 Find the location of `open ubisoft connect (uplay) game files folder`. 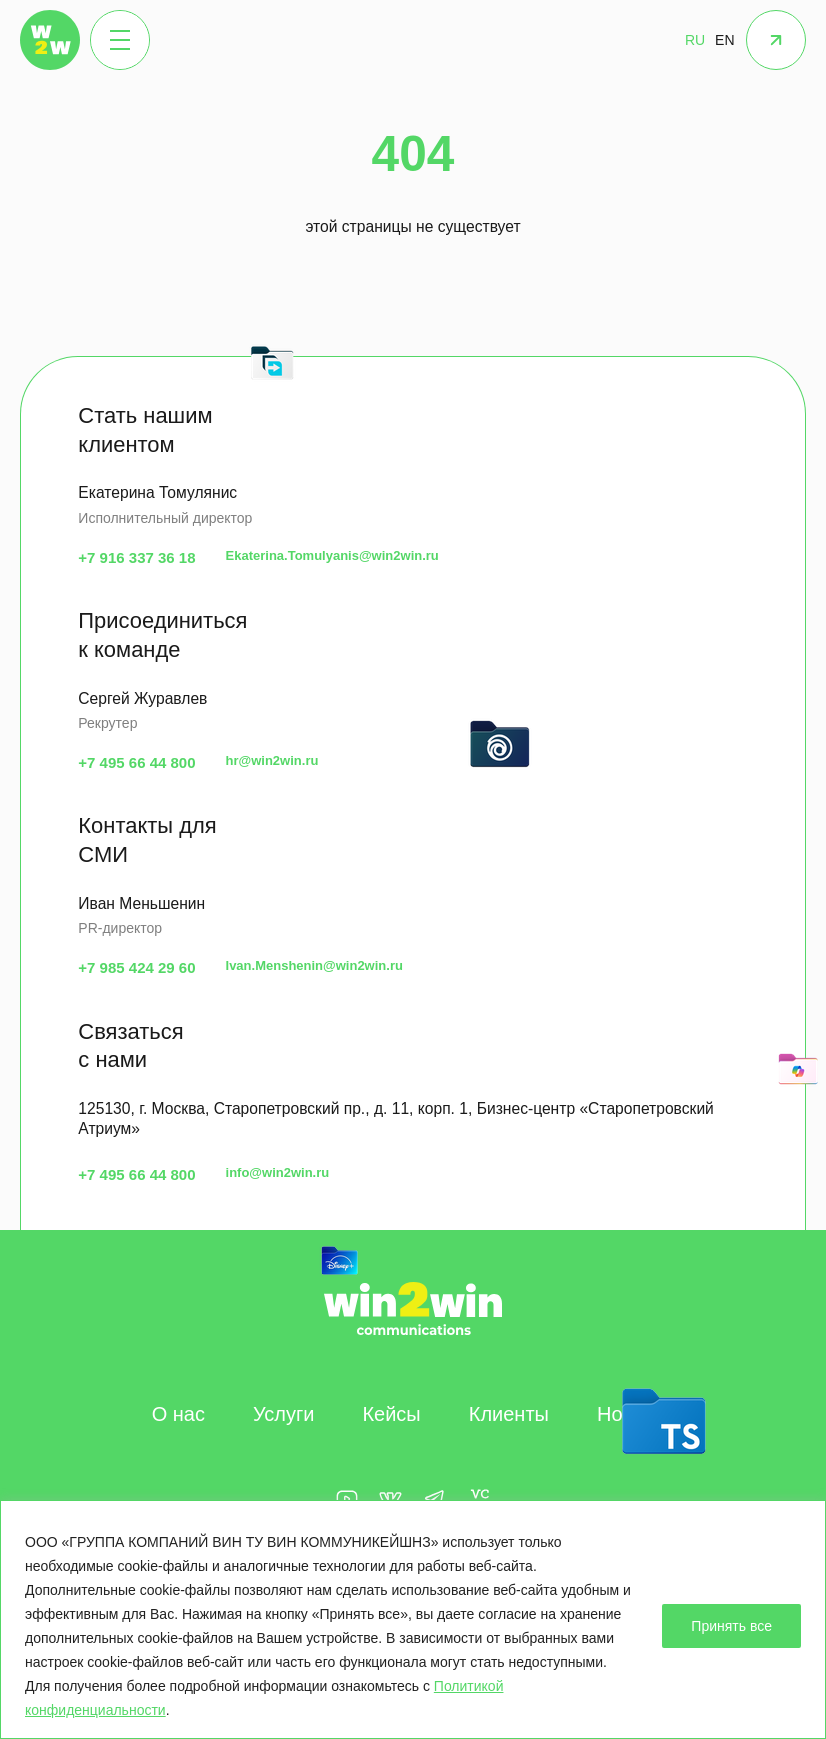

open ubisoft connect (uplay) game files folder is located at coordinates (499, 745).